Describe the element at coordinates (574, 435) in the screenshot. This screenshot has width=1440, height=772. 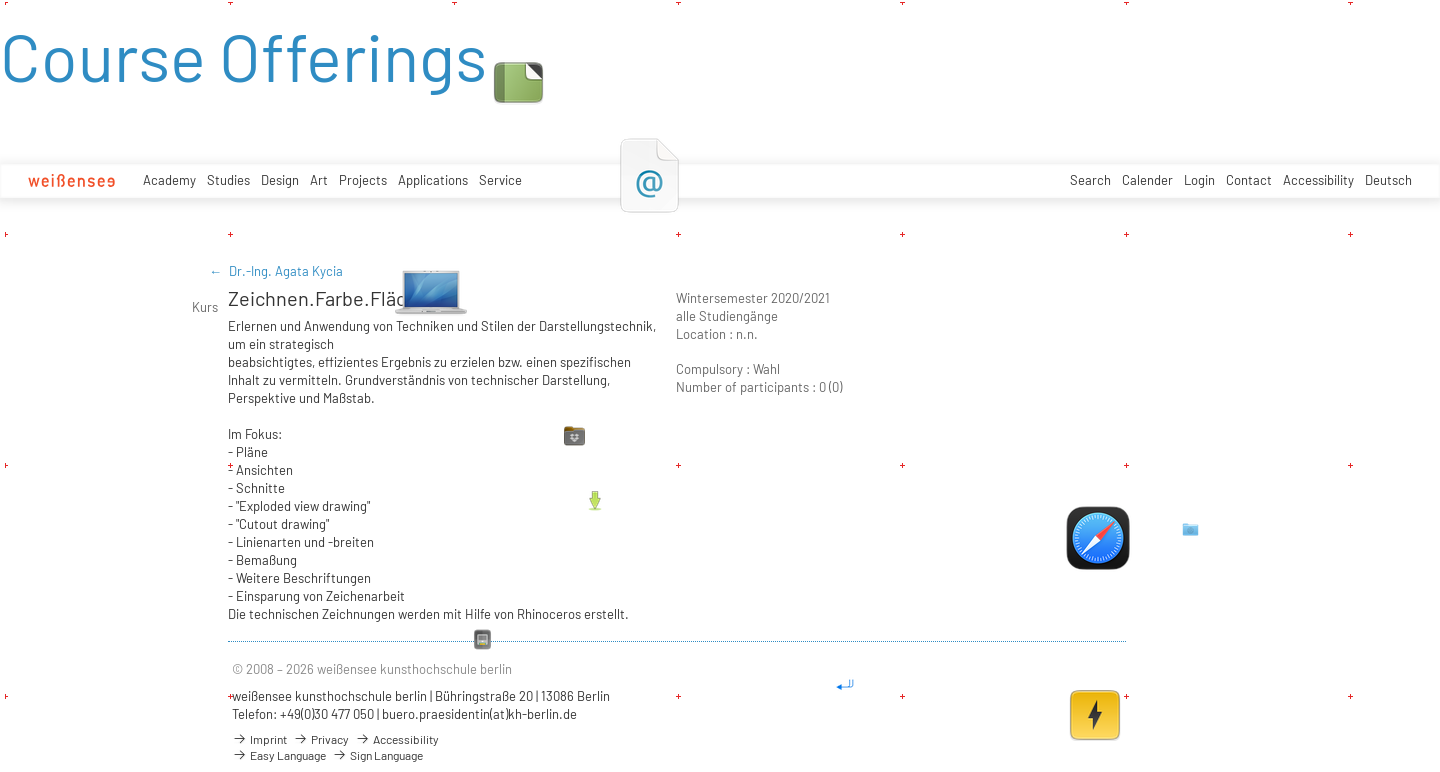
I see `open your dropbox folder` at that location.